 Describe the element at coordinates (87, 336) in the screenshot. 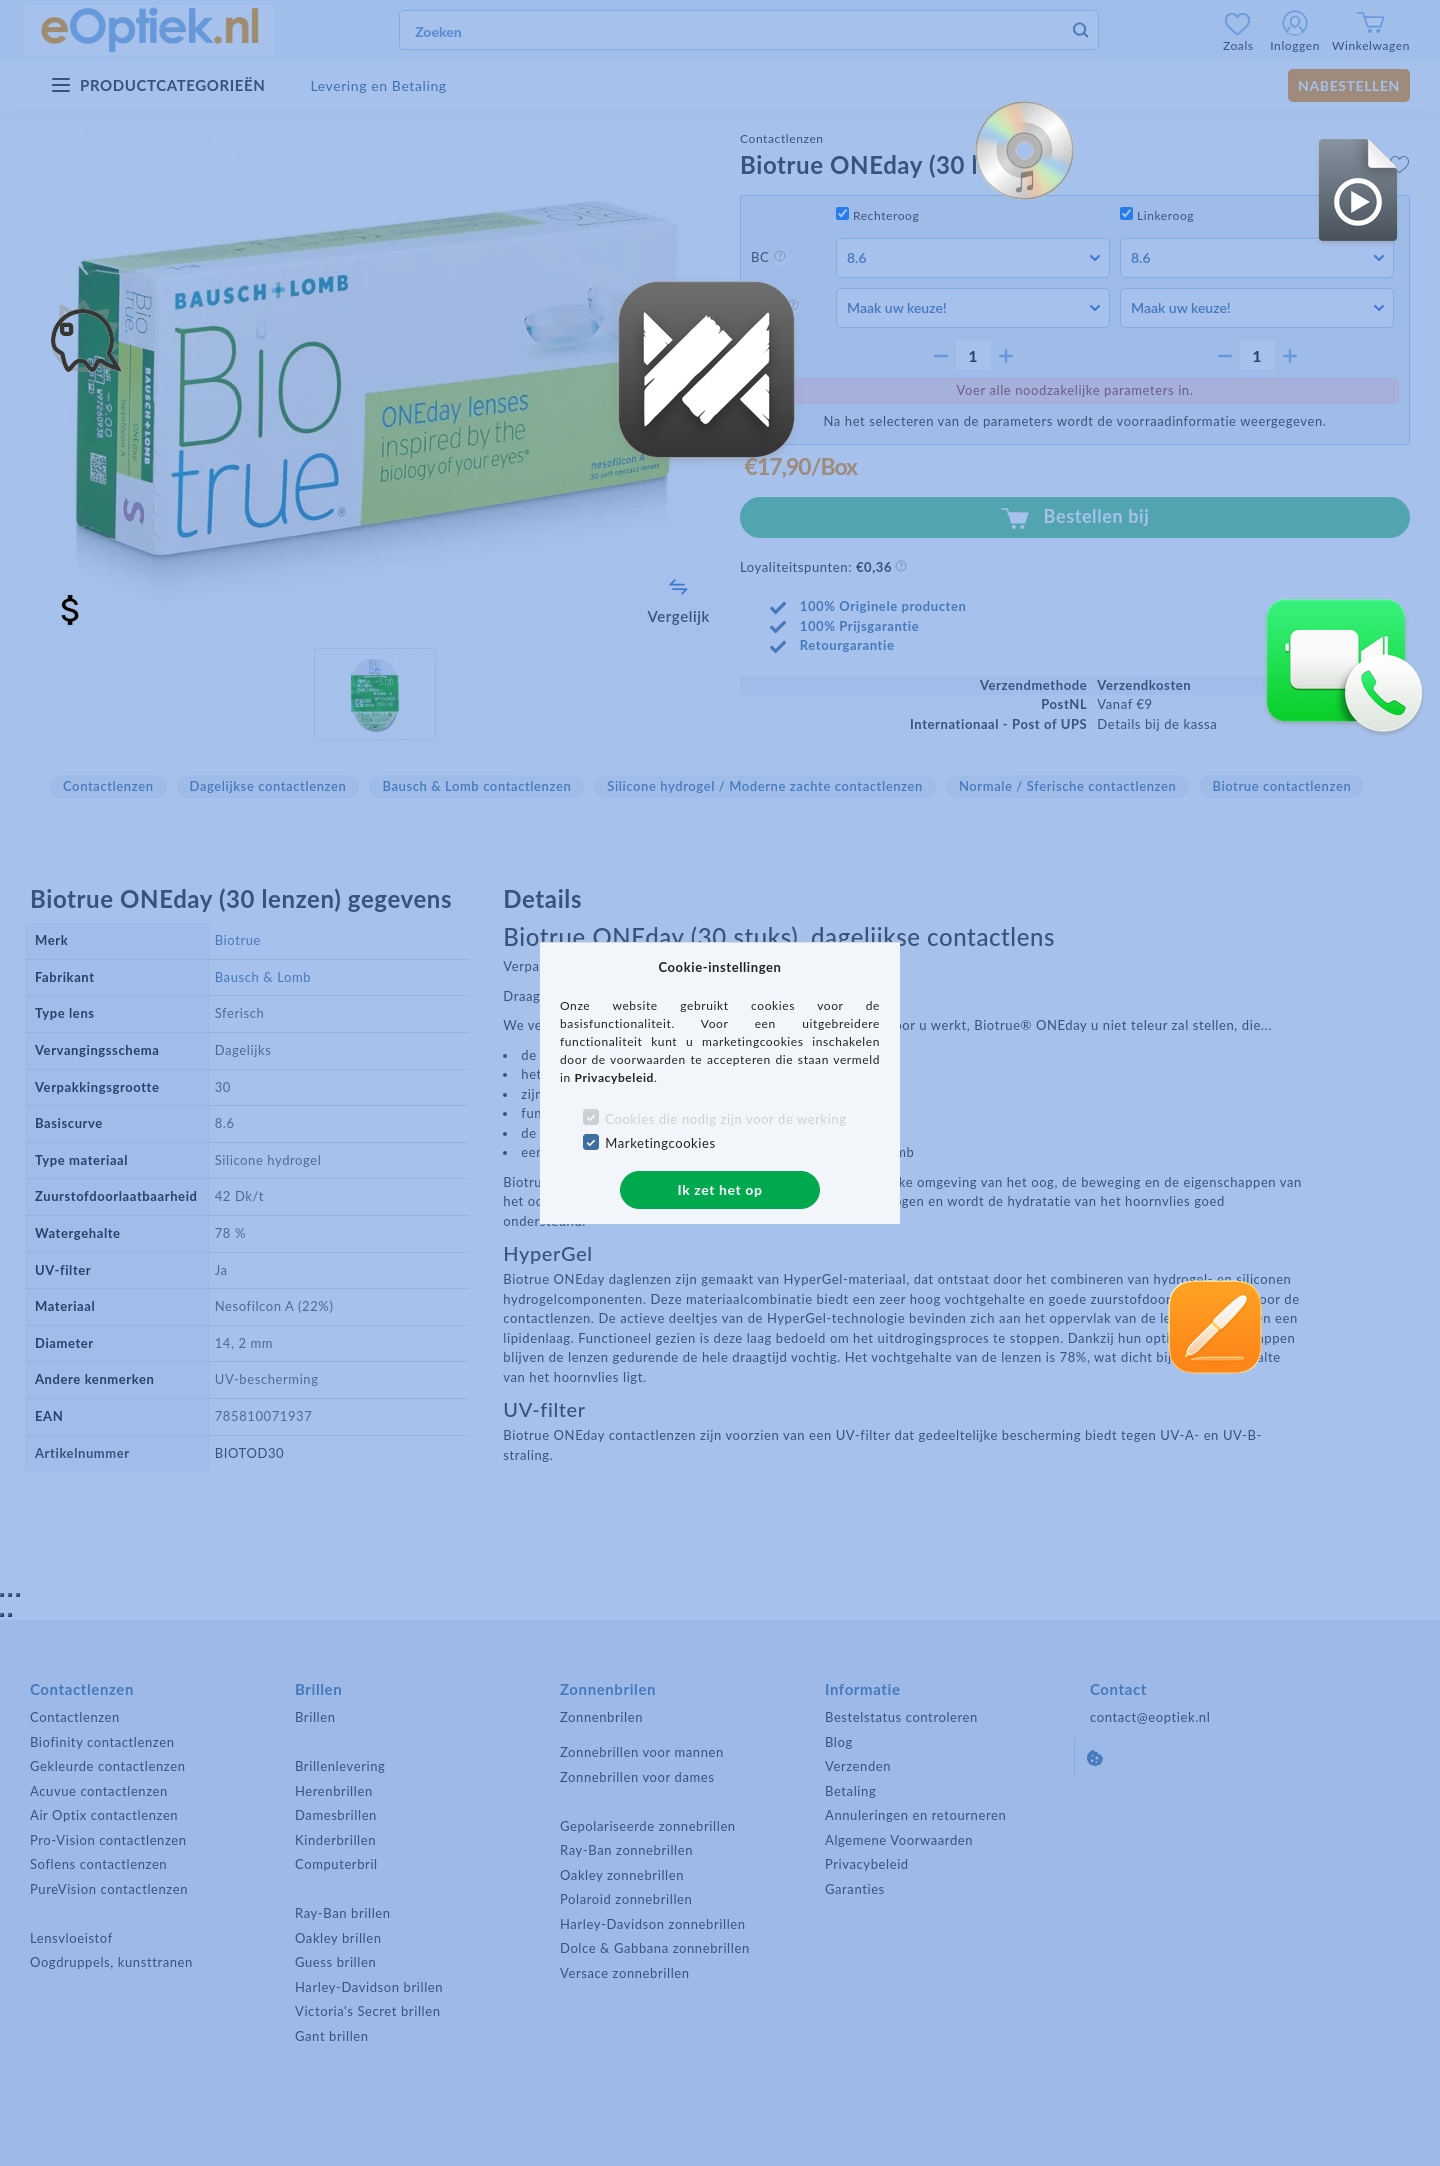

I see `open dino messaging app` at that location.